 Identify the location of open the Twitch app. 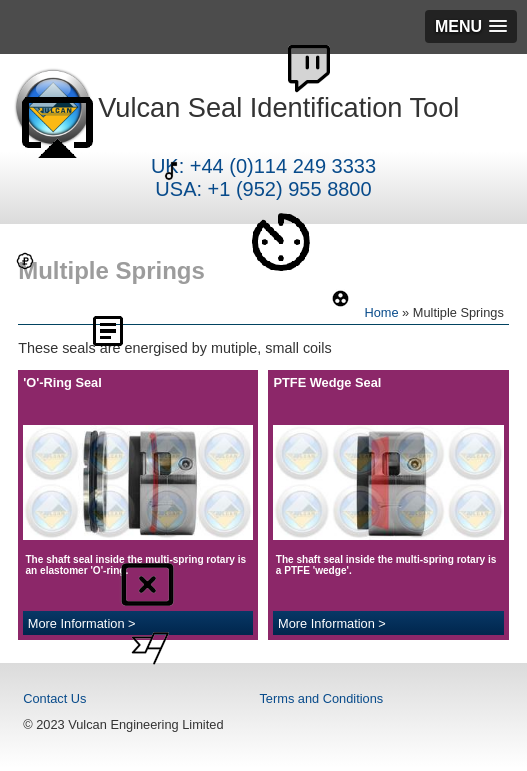
(309, 66).